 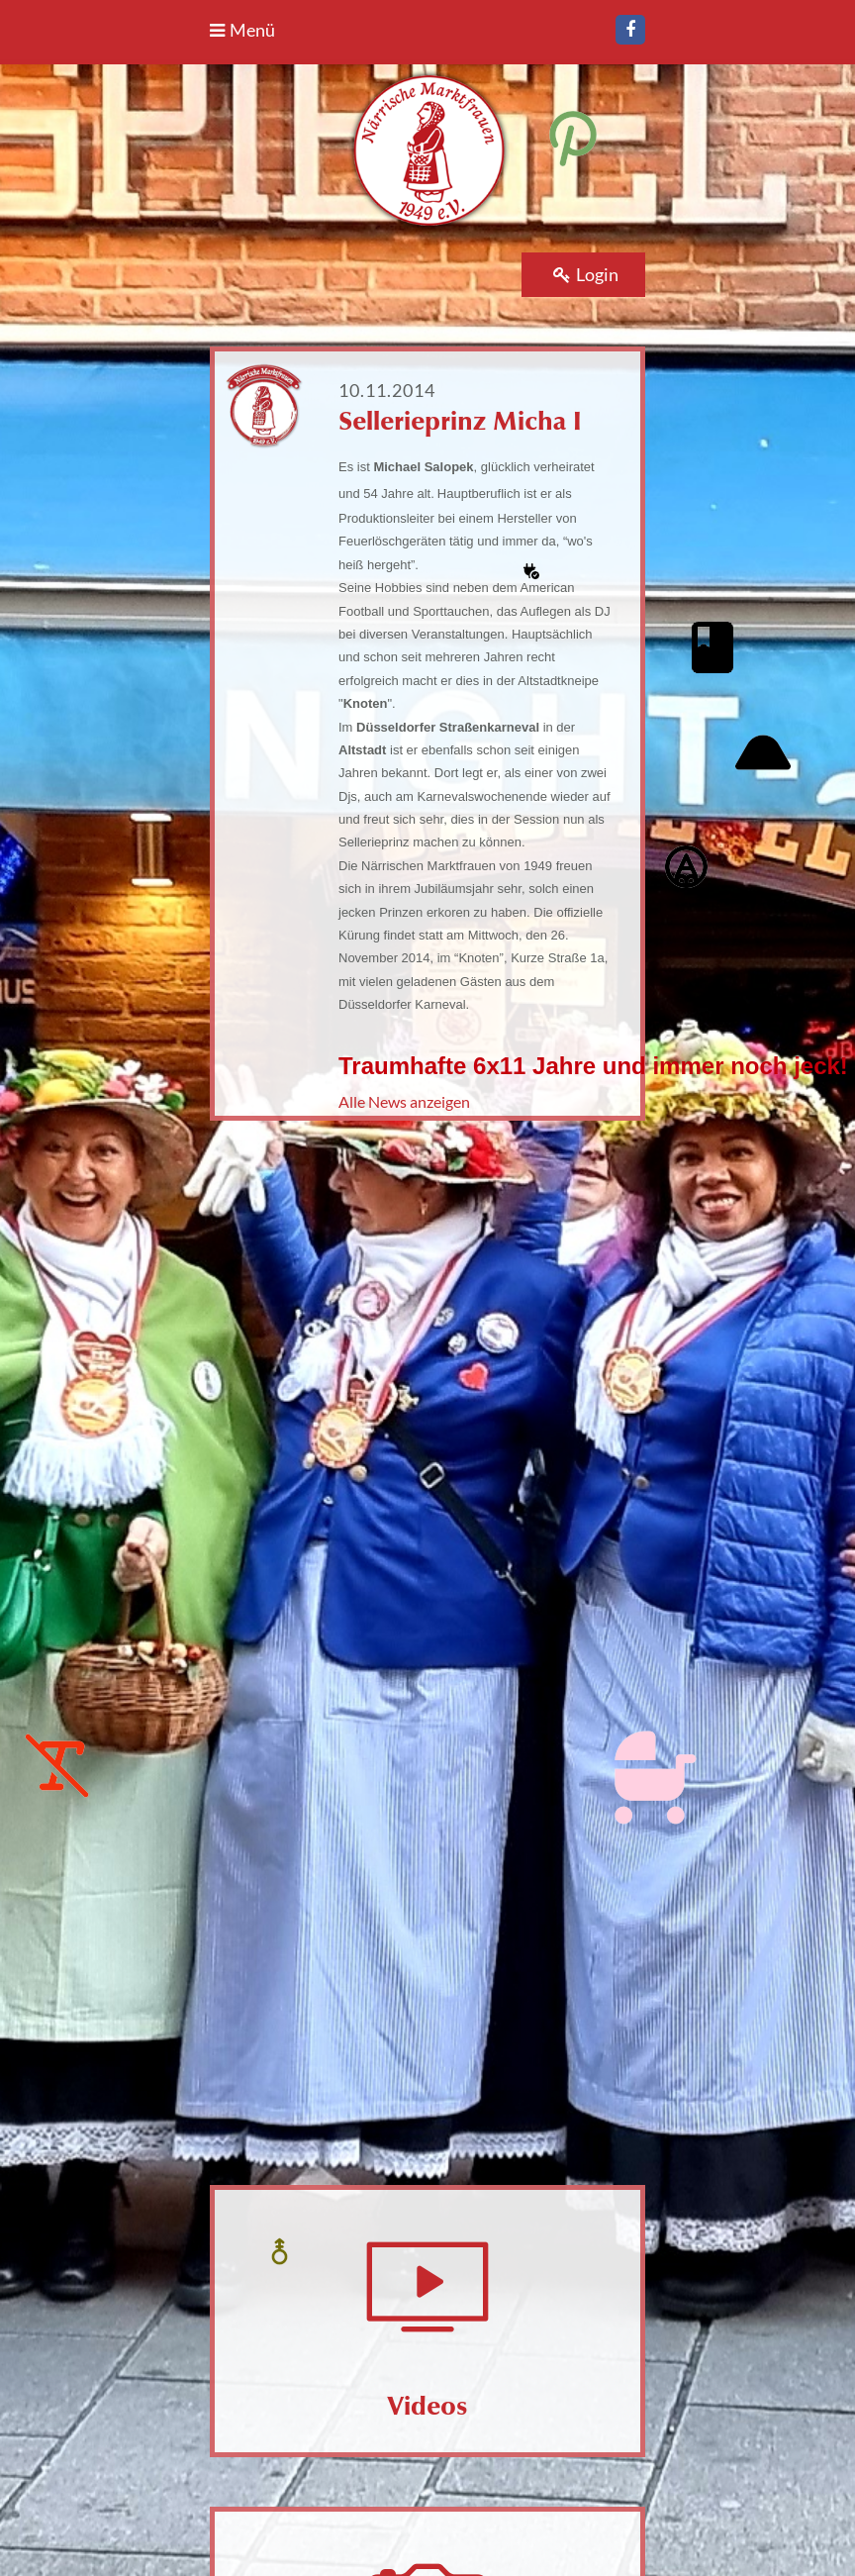 What do you see at coordinates (763, 752) in the screenshot?
I see `indicates a mound or hill terrain feature` at bounding box center [763, 752].